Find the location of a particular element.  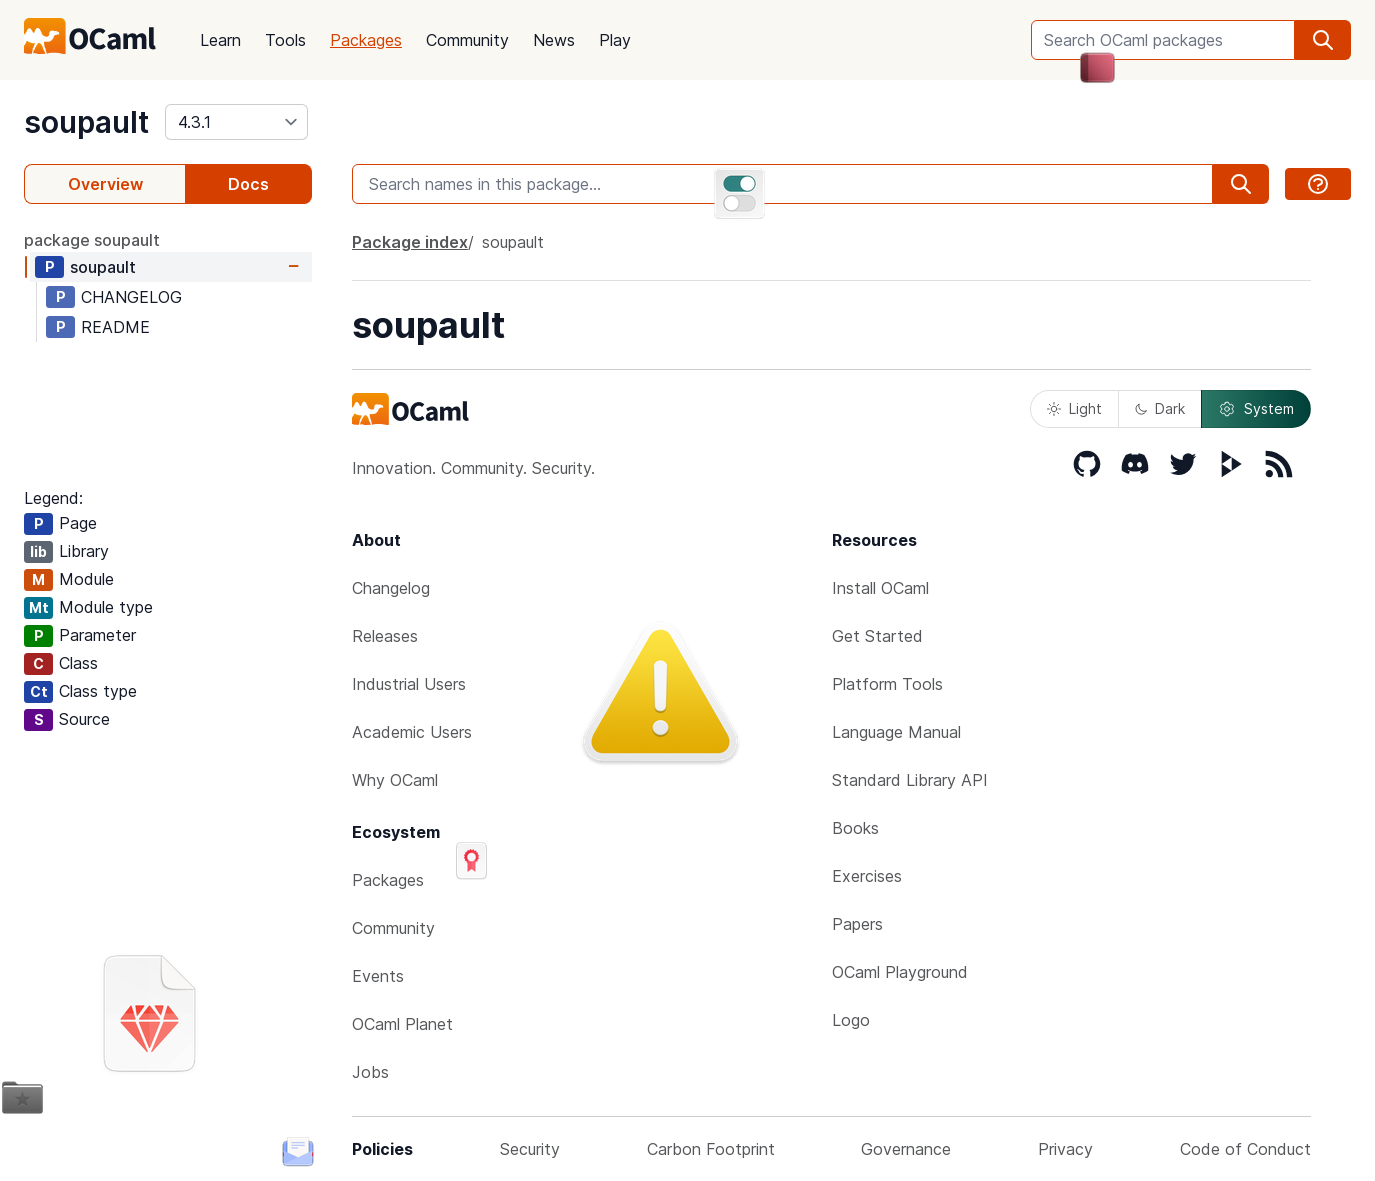

ruby programming language source file is located at coordinates (149, 1013).